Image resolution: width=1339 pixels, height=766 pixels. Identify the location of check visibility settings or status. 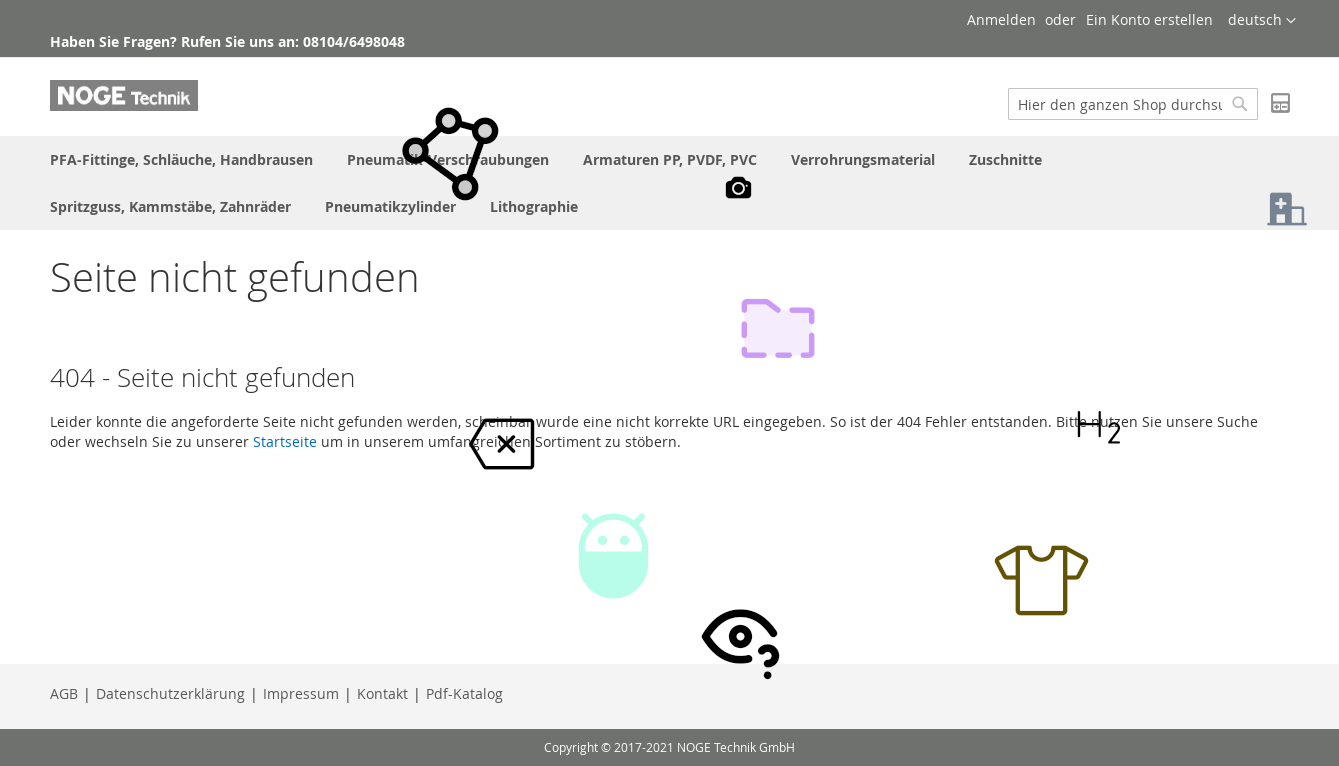
(740, 636).